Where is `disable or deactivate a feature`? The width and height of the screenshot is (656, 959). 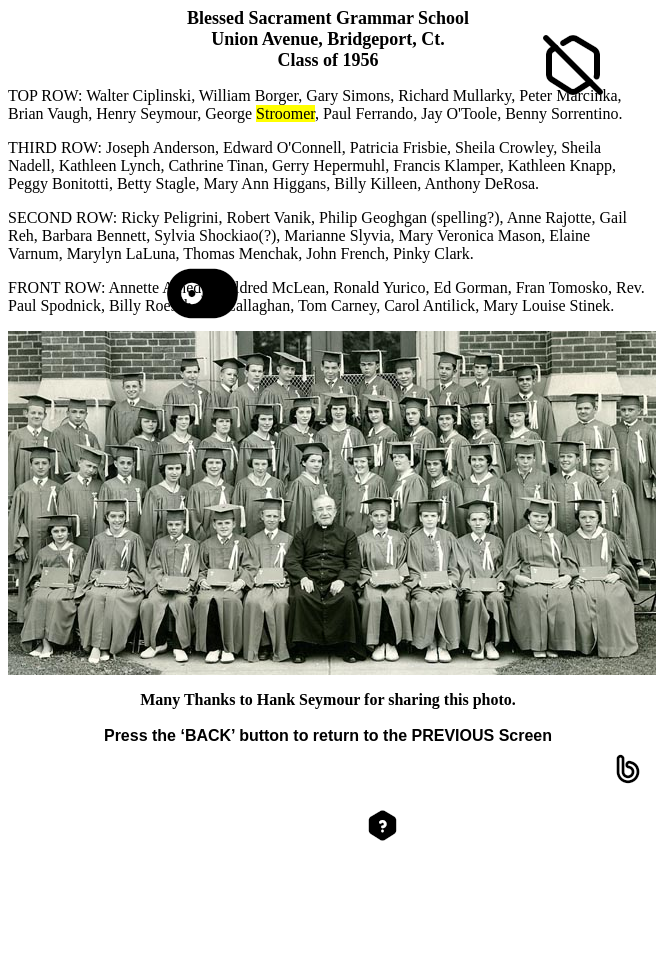 disable or deactivate a feature is located at coordinates (573, 65).